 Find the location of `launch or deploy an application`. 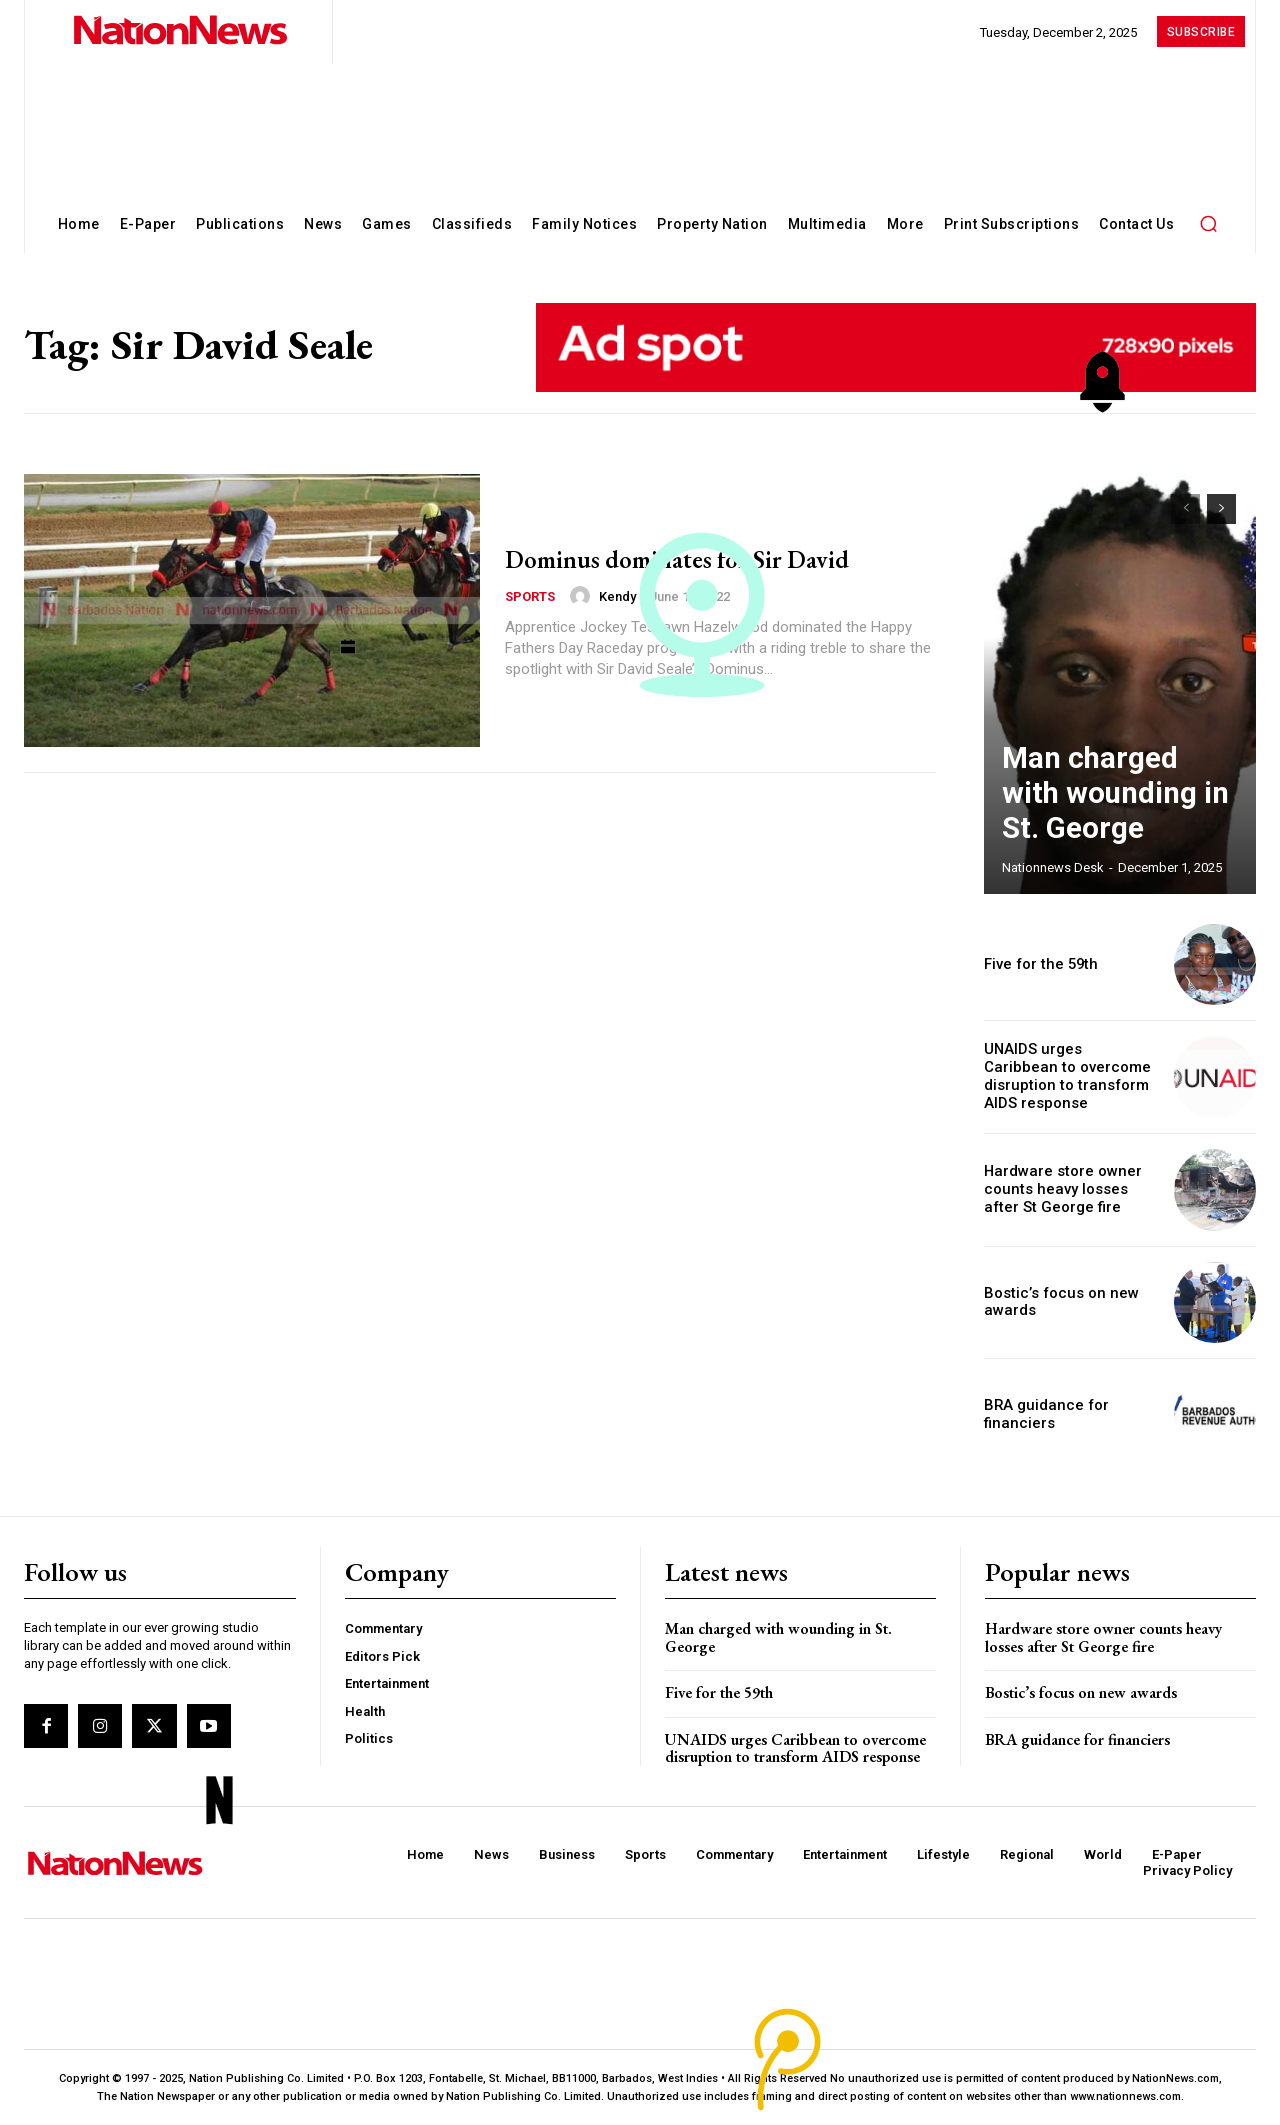

launch or deploy an application is located at coordinates (1102, 380).